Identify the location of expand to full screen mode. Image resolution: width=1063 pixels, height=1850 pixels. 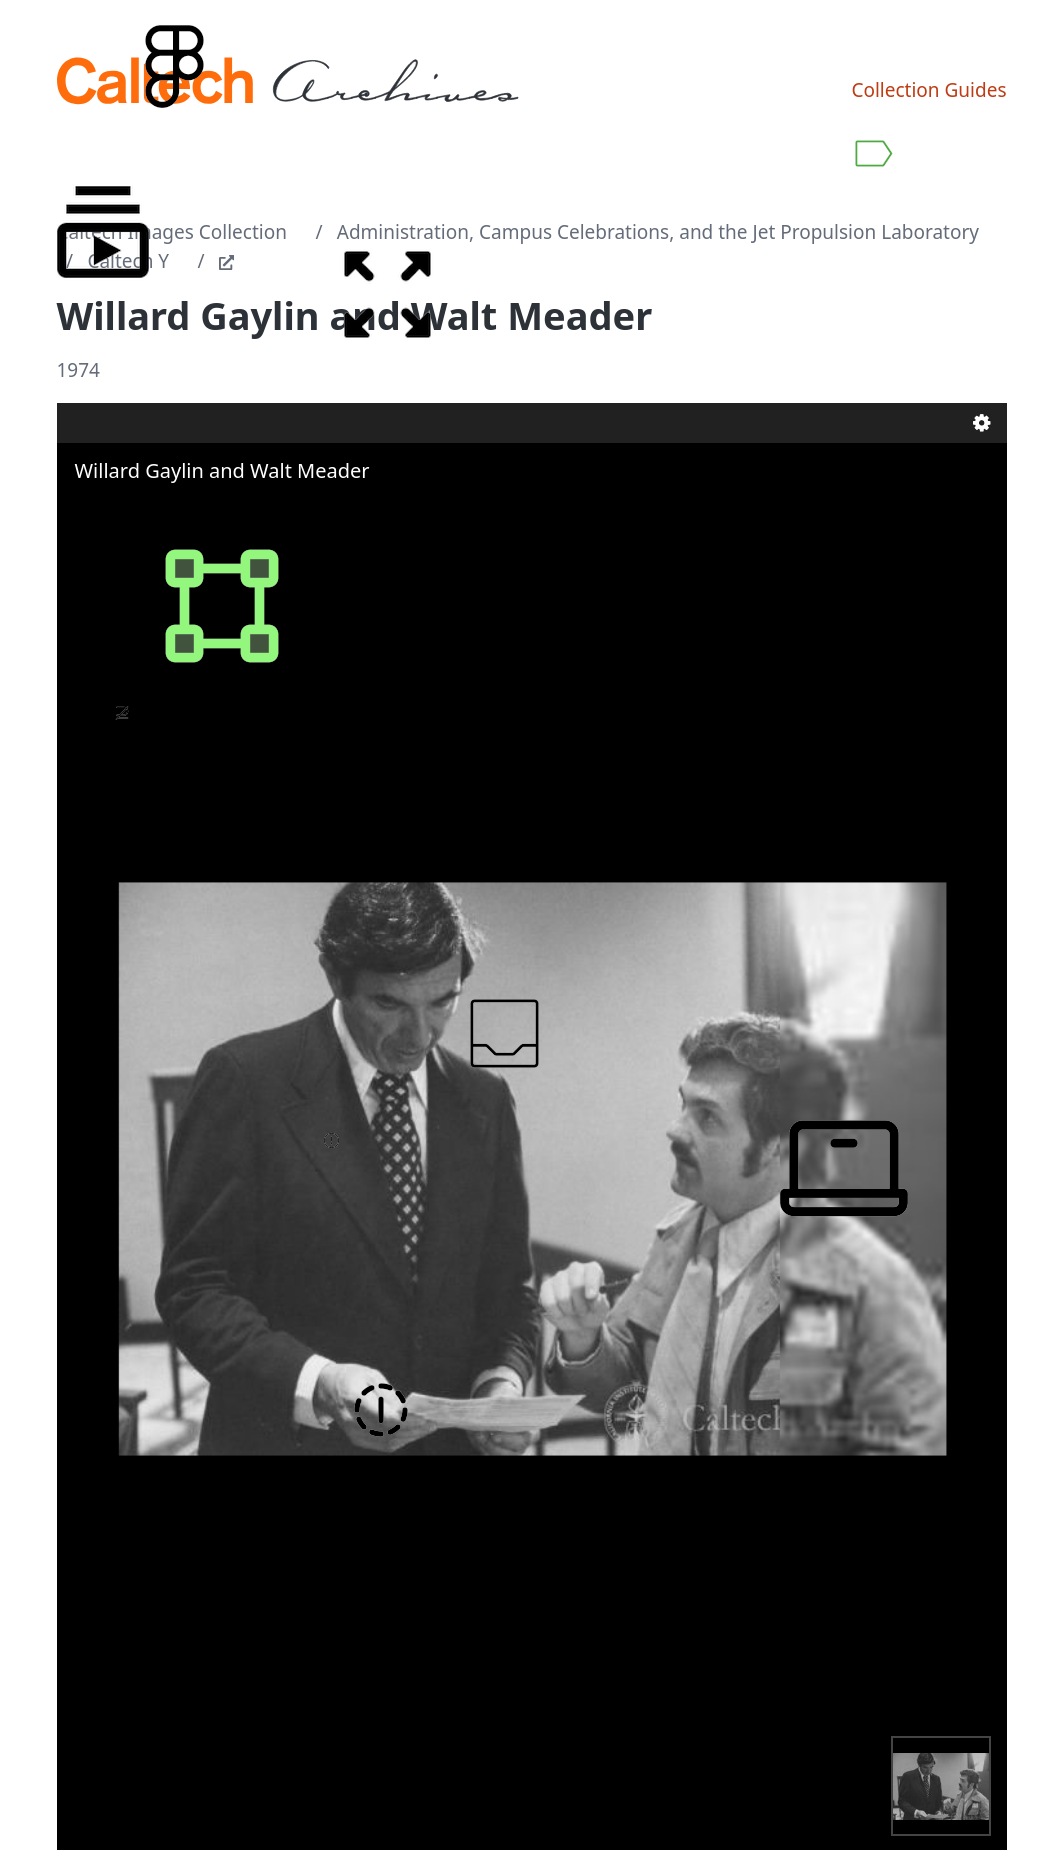
(387, 294).